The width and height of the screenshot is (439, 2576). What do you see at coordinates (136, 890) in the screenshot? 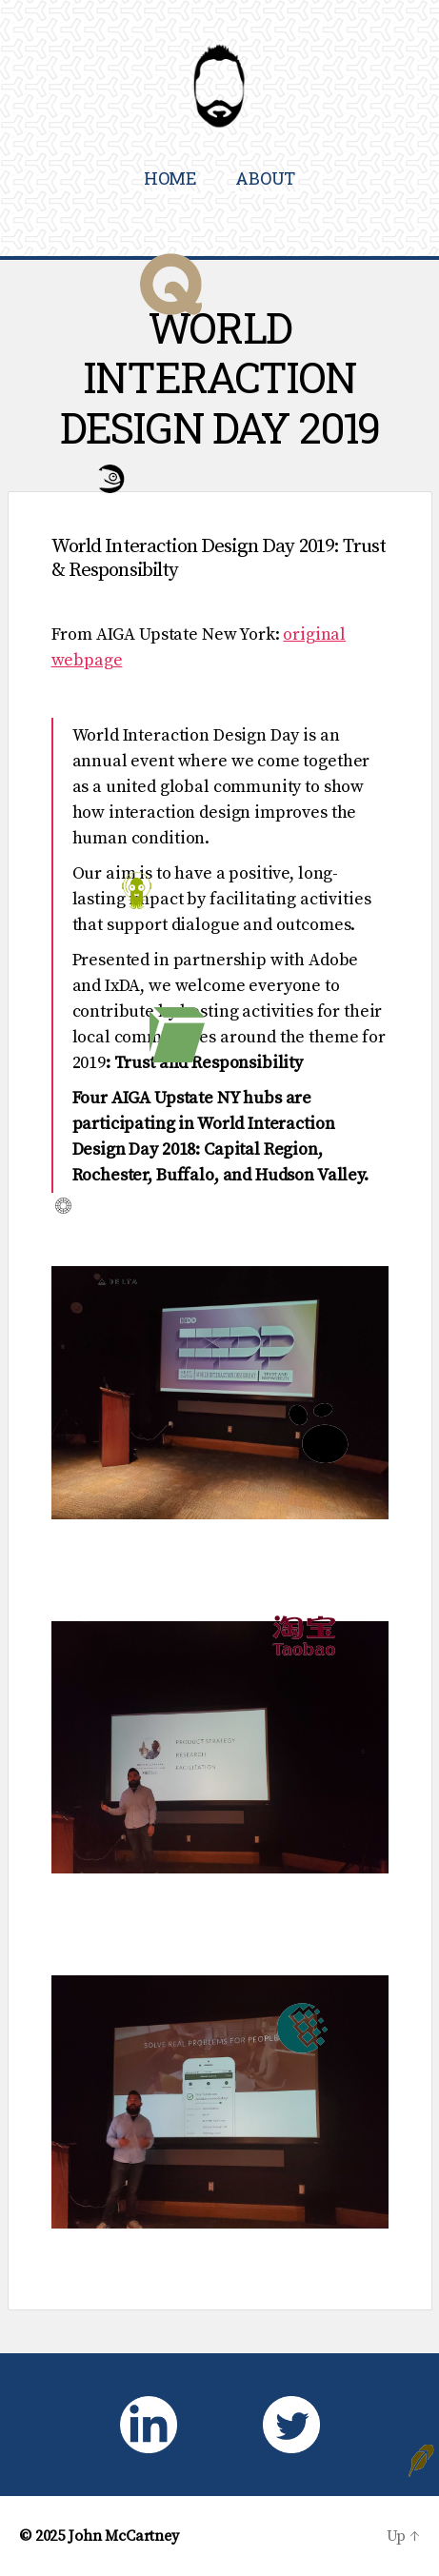
I see `argo cd logo - a gitops continuous delivery tool` at bounding box center [136, 890].